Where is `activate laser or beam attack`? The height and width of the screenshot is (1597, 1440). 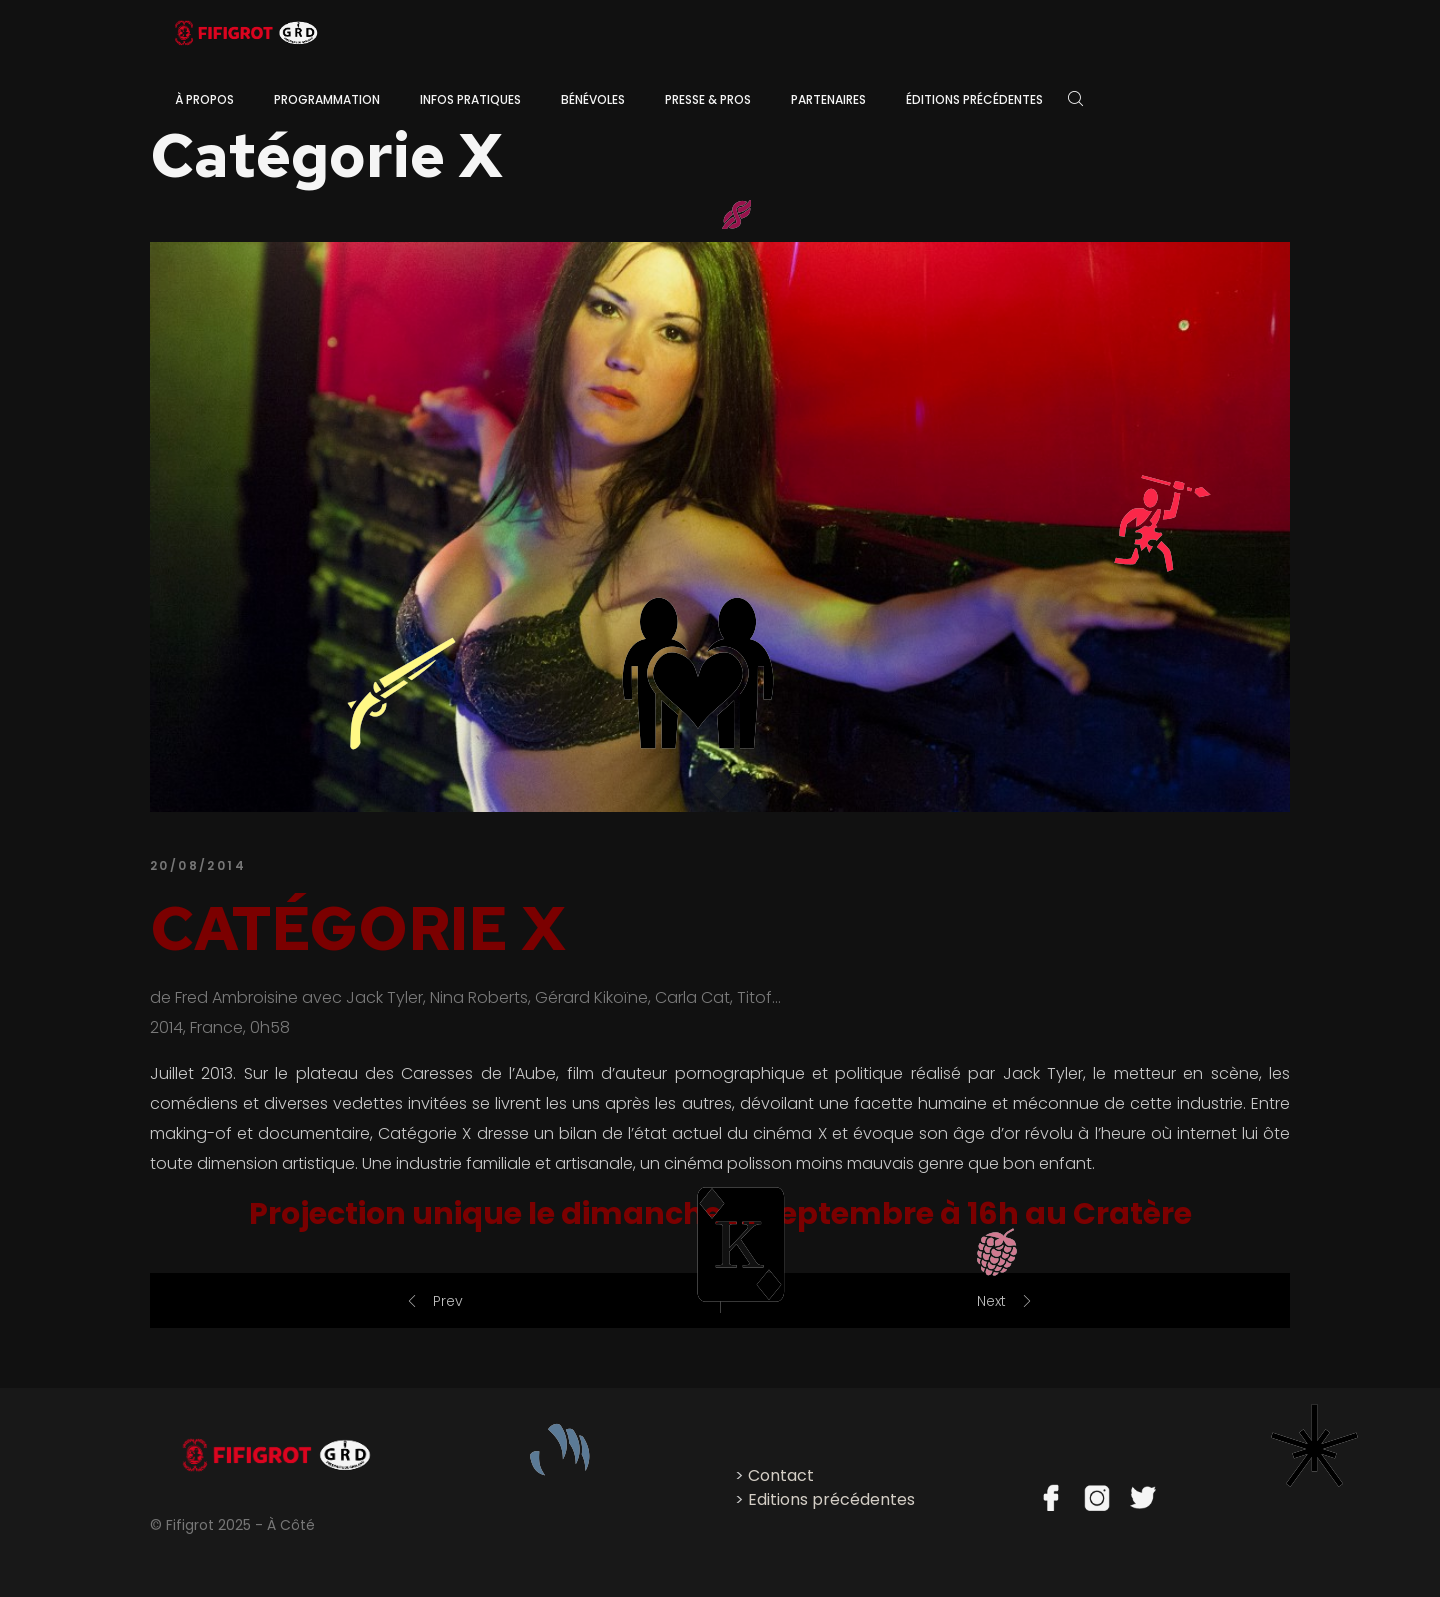
activate laser or beam attack is located at coordinates (1314, 1445).